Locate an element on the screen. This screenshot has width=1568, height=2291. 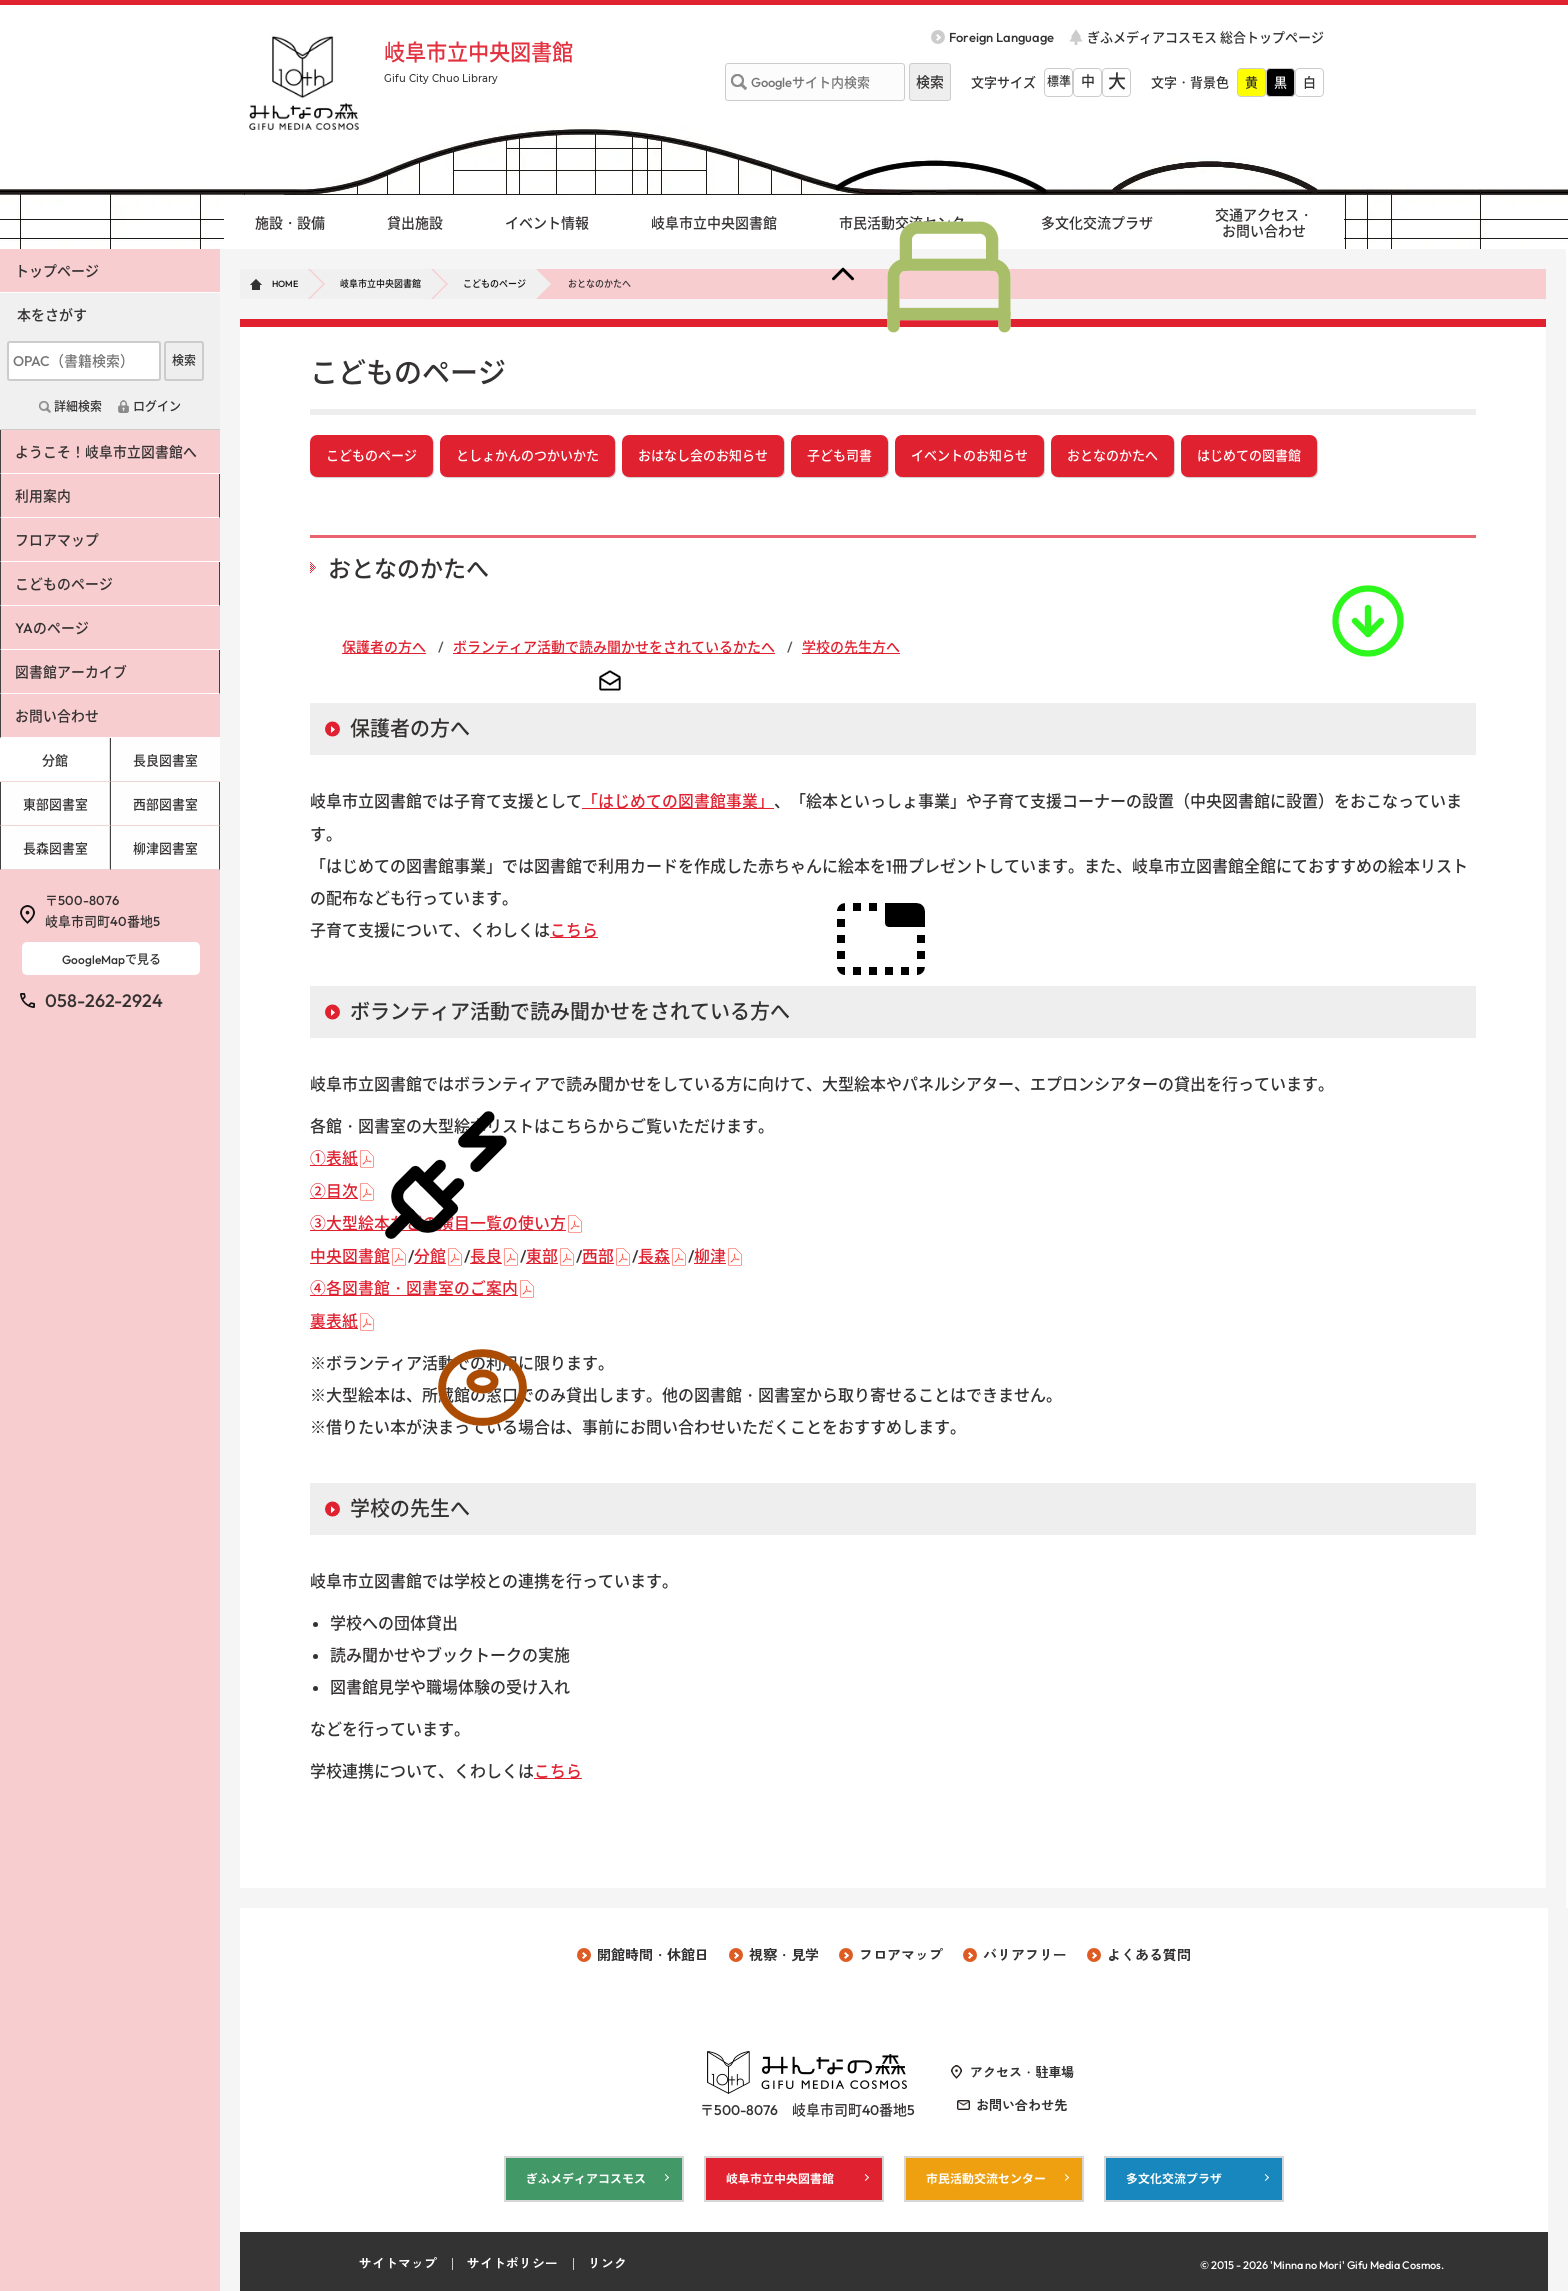
collapse an expanded section is located at coordinates (843, 274).